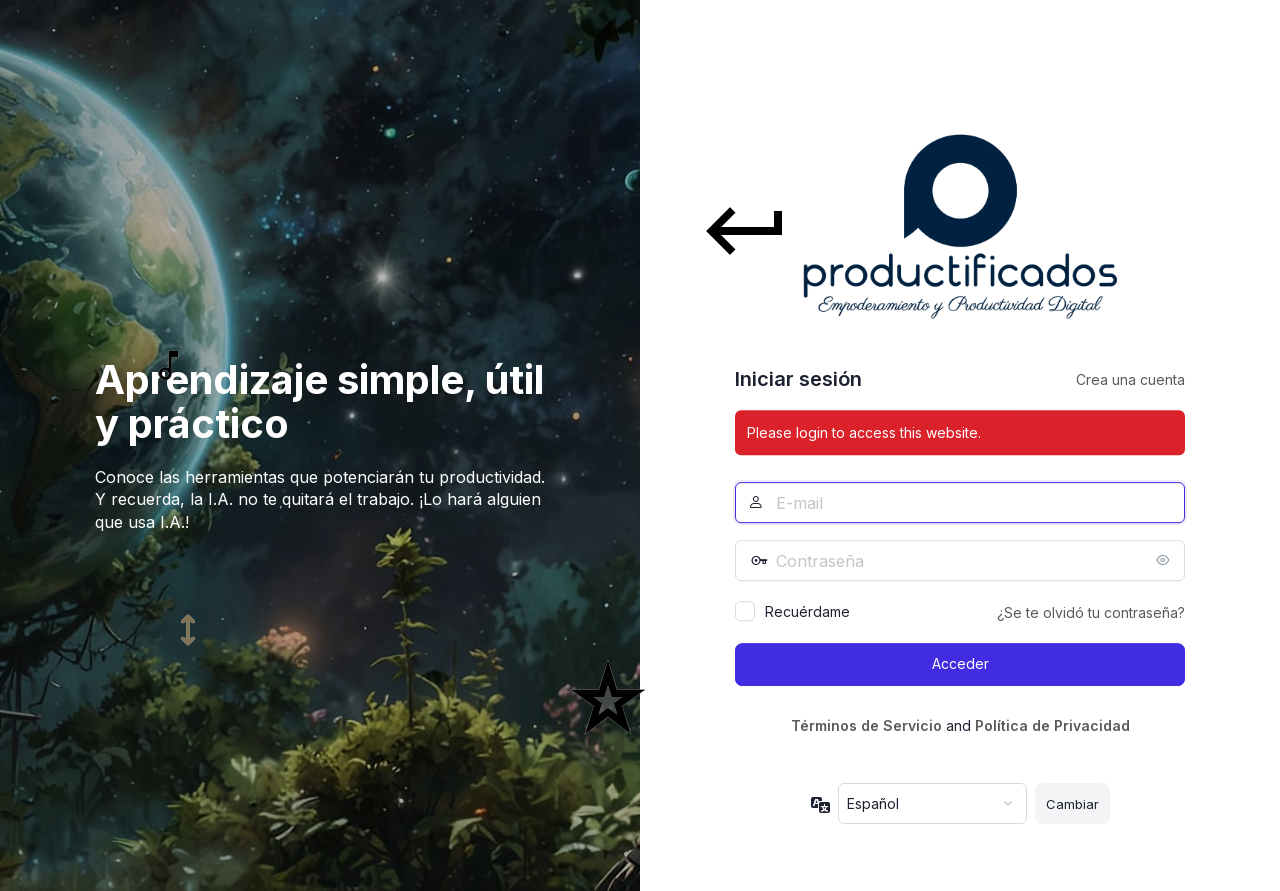 The width and height of the screenshot is (1280, 891). Describe the element at coordinates (608, 697) in the screenshot. I see `rate or review an item` at that location.